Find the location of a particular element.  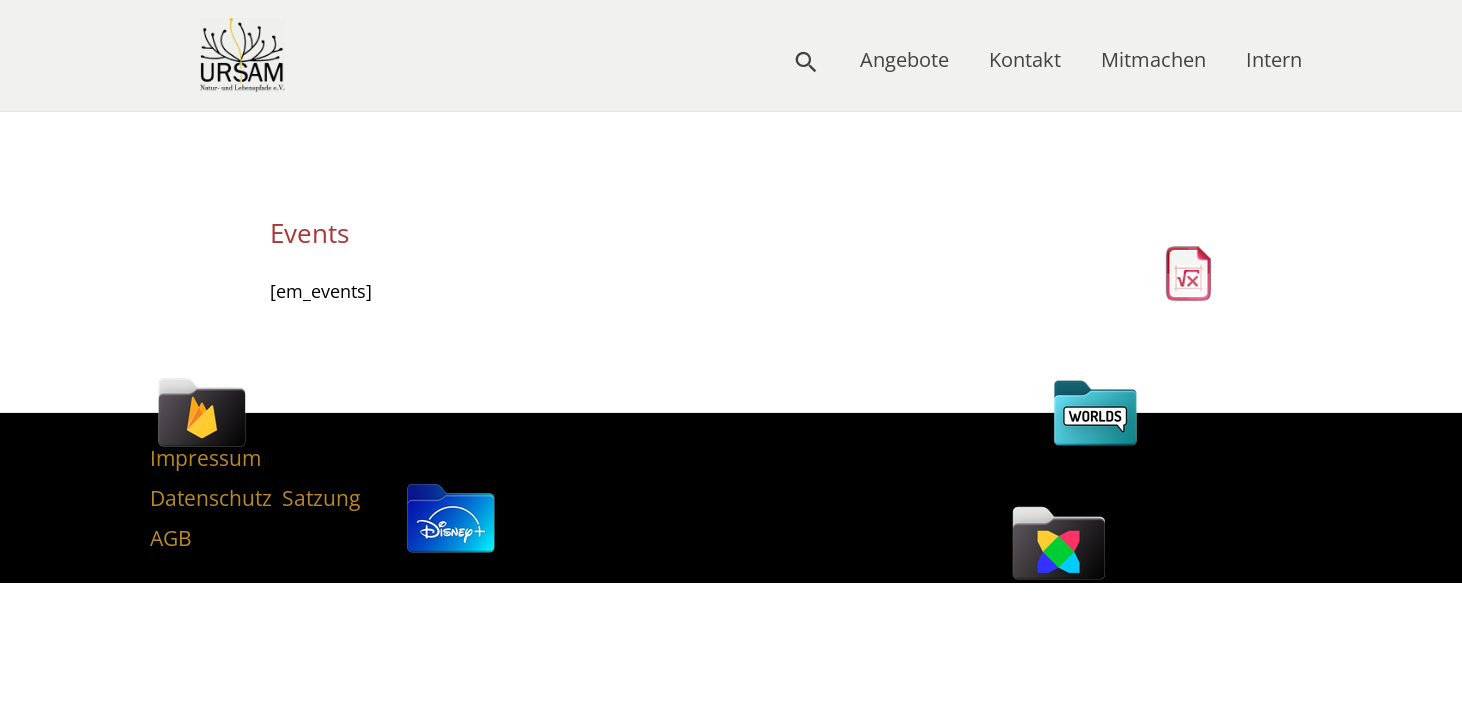

open disney+ media folder is located at coordinates (450, 520).